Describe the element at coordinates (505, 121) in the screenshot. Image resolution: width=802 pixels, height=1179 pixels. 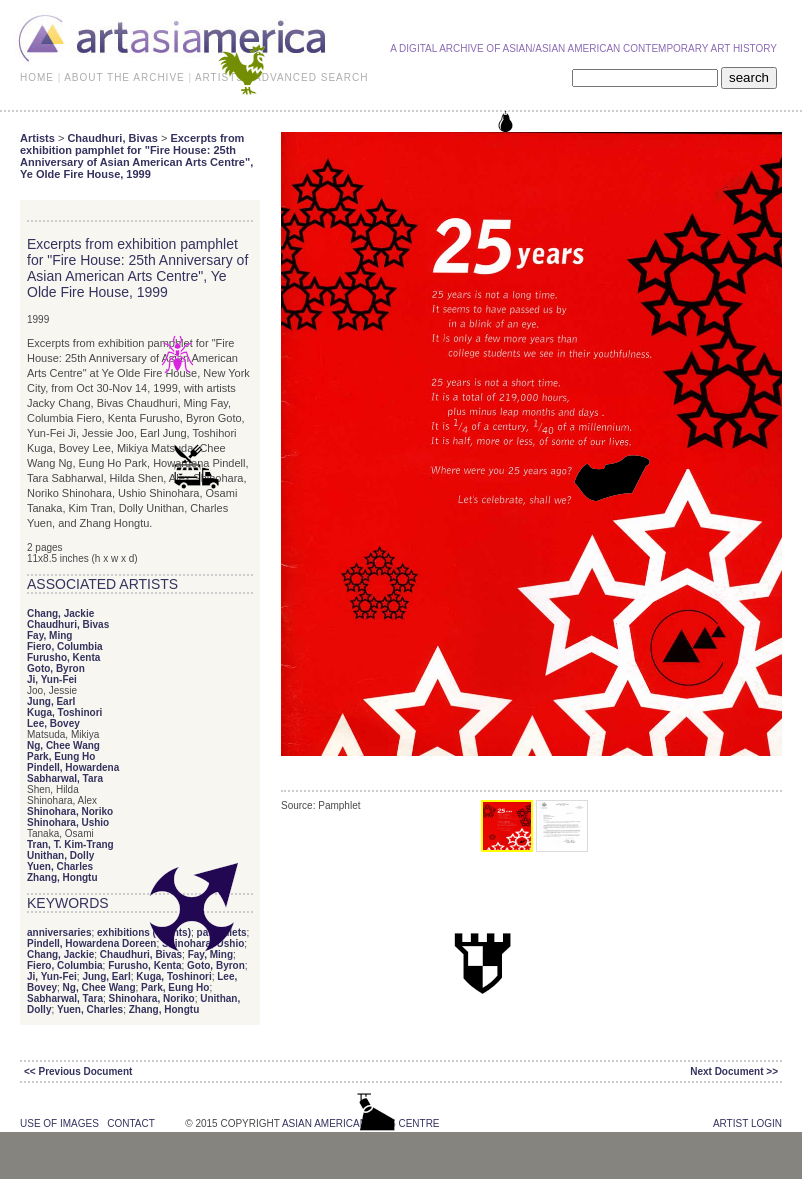
I see `select pear as your game fruit or character` at that location.